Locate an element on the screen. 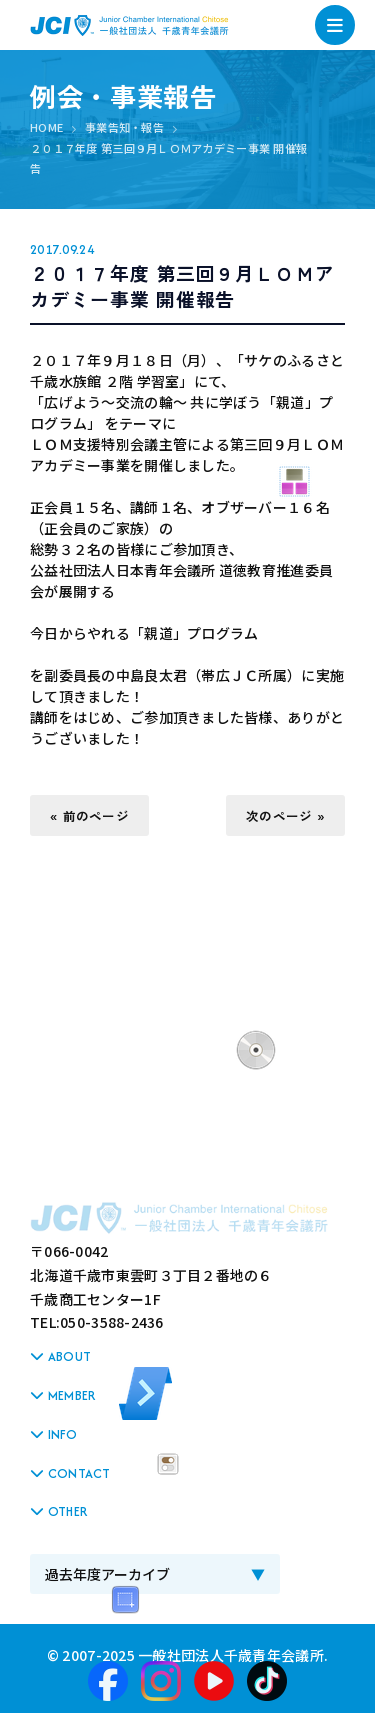  open the scripts application is located at coordinates (145, 1393).